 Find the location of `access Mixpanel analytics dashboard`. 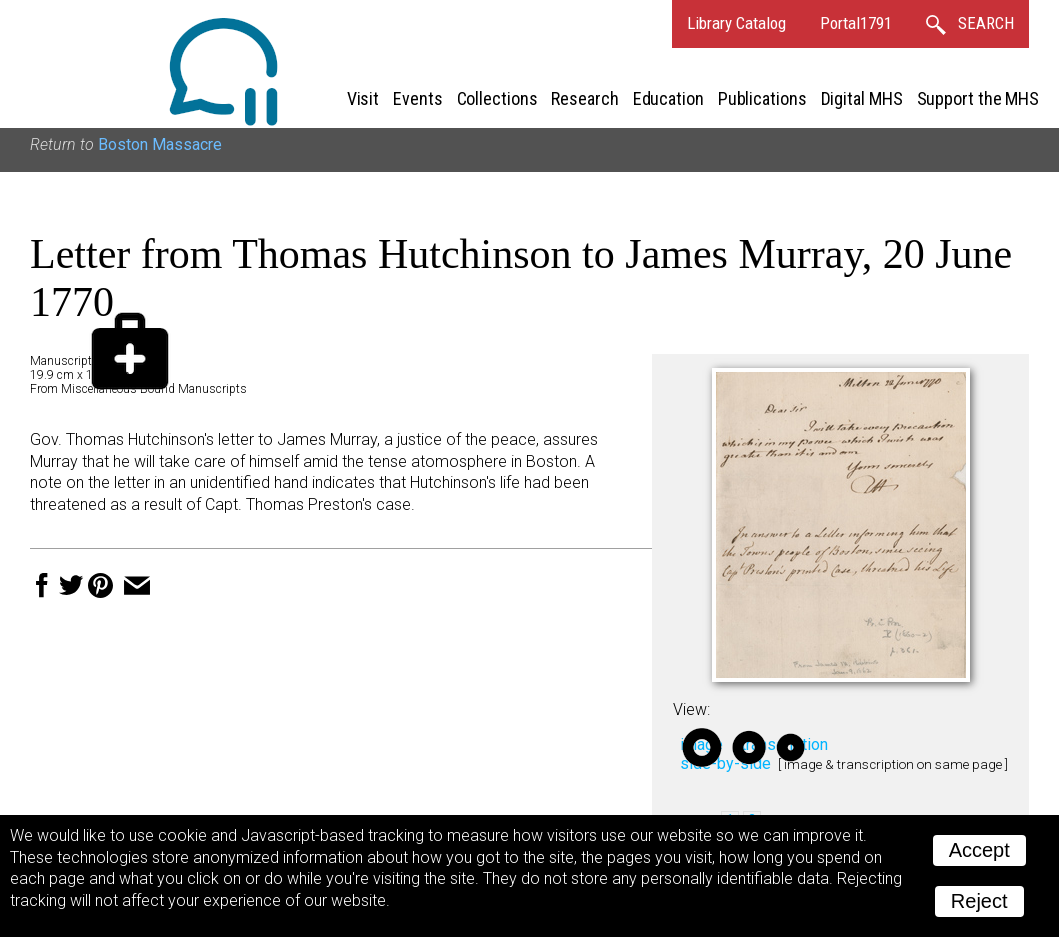

access Mixpanel analytics dashboard is located at coordinates (743, 747).